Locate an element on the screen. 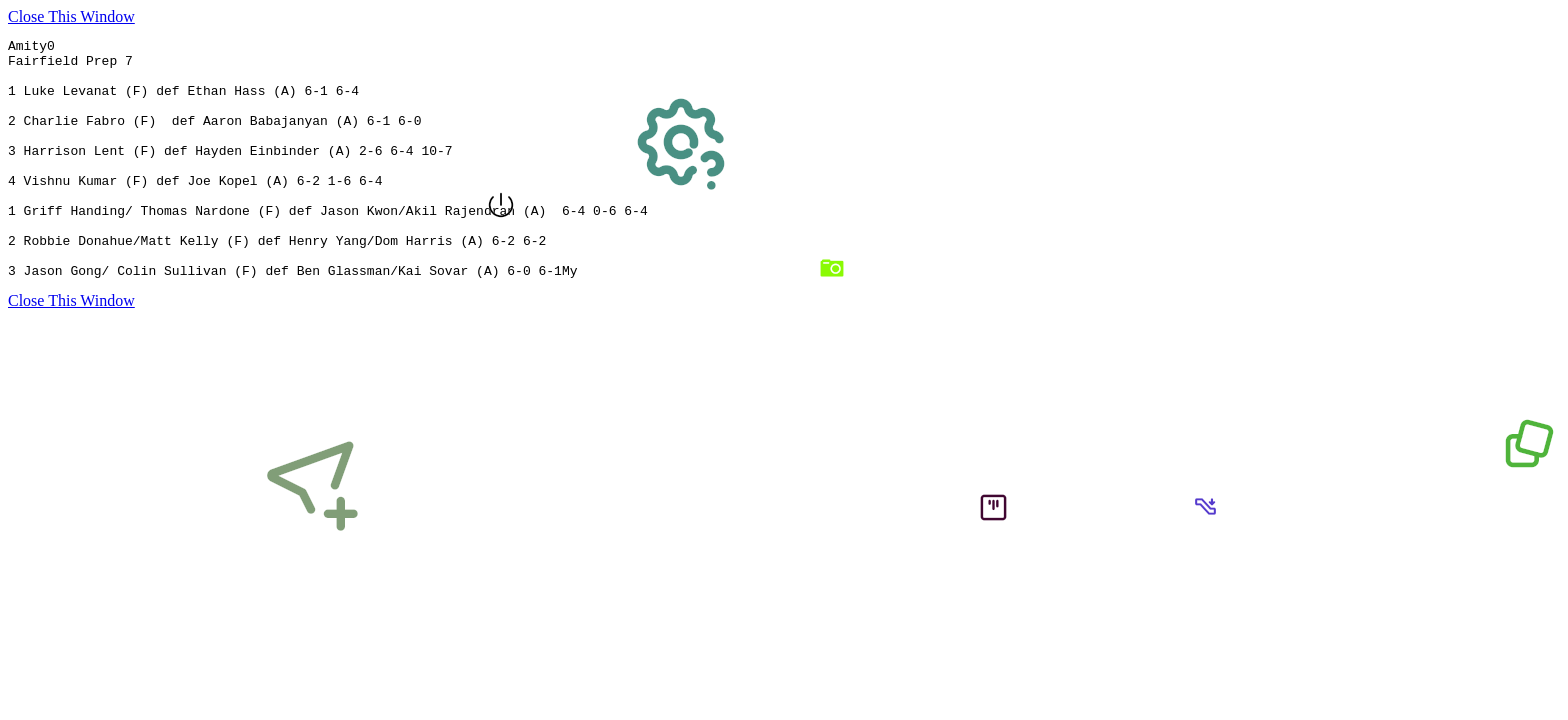 Image resolution: width=1568 pixels, height=720 pixels. add a new location pin is located at coordinates (311, 484).